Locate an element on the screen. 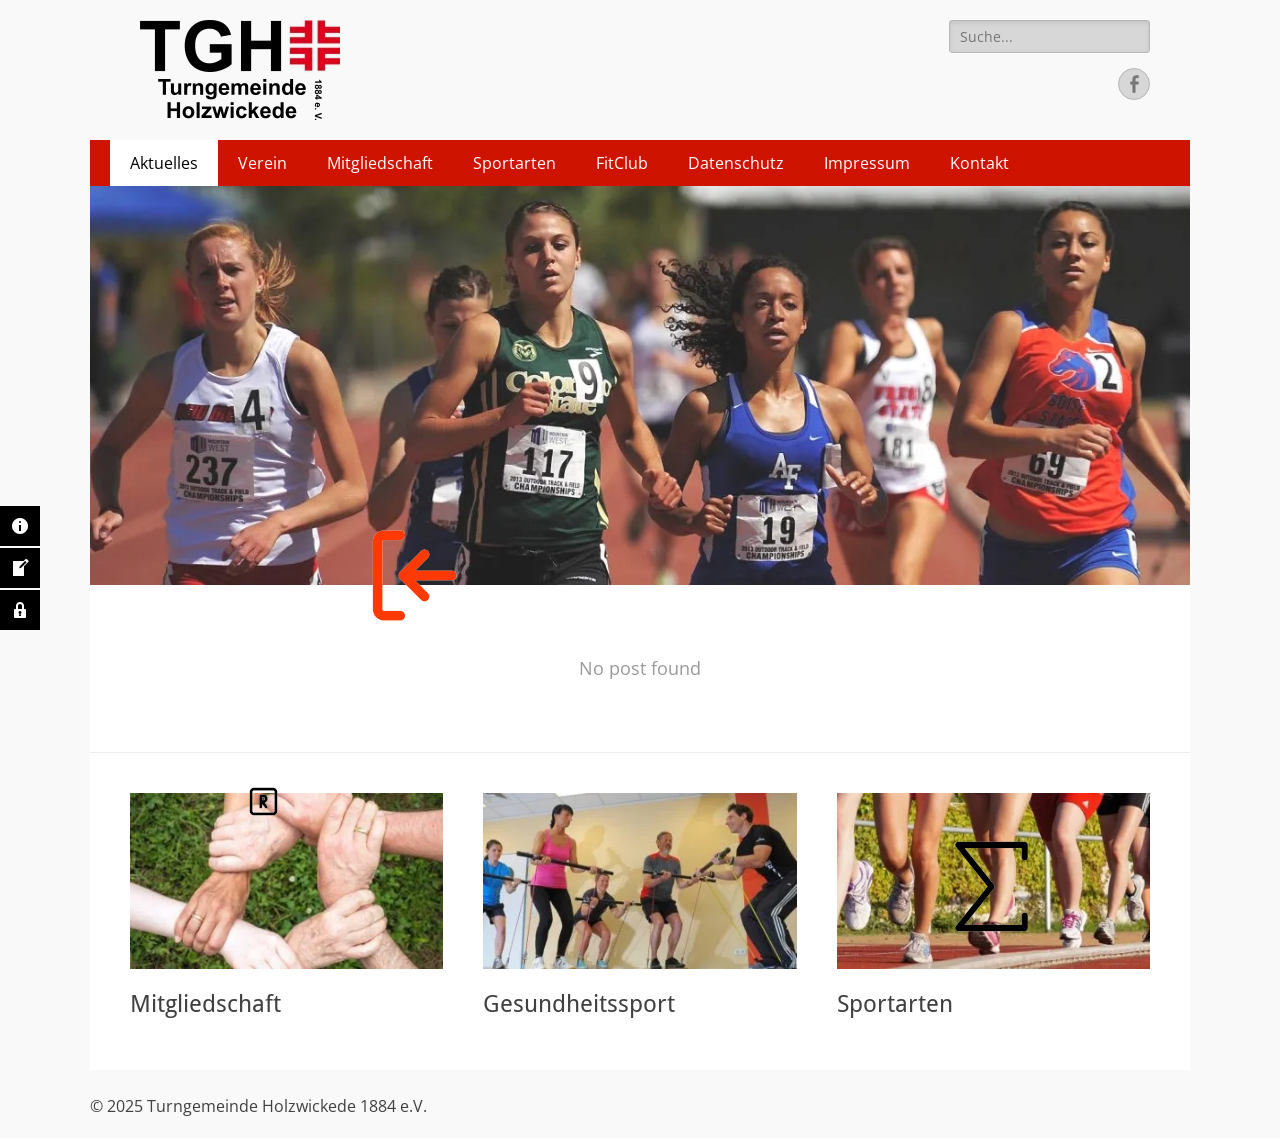 The image size is (1280, 1138). sign in to your account is located at coordinates (411, 575).